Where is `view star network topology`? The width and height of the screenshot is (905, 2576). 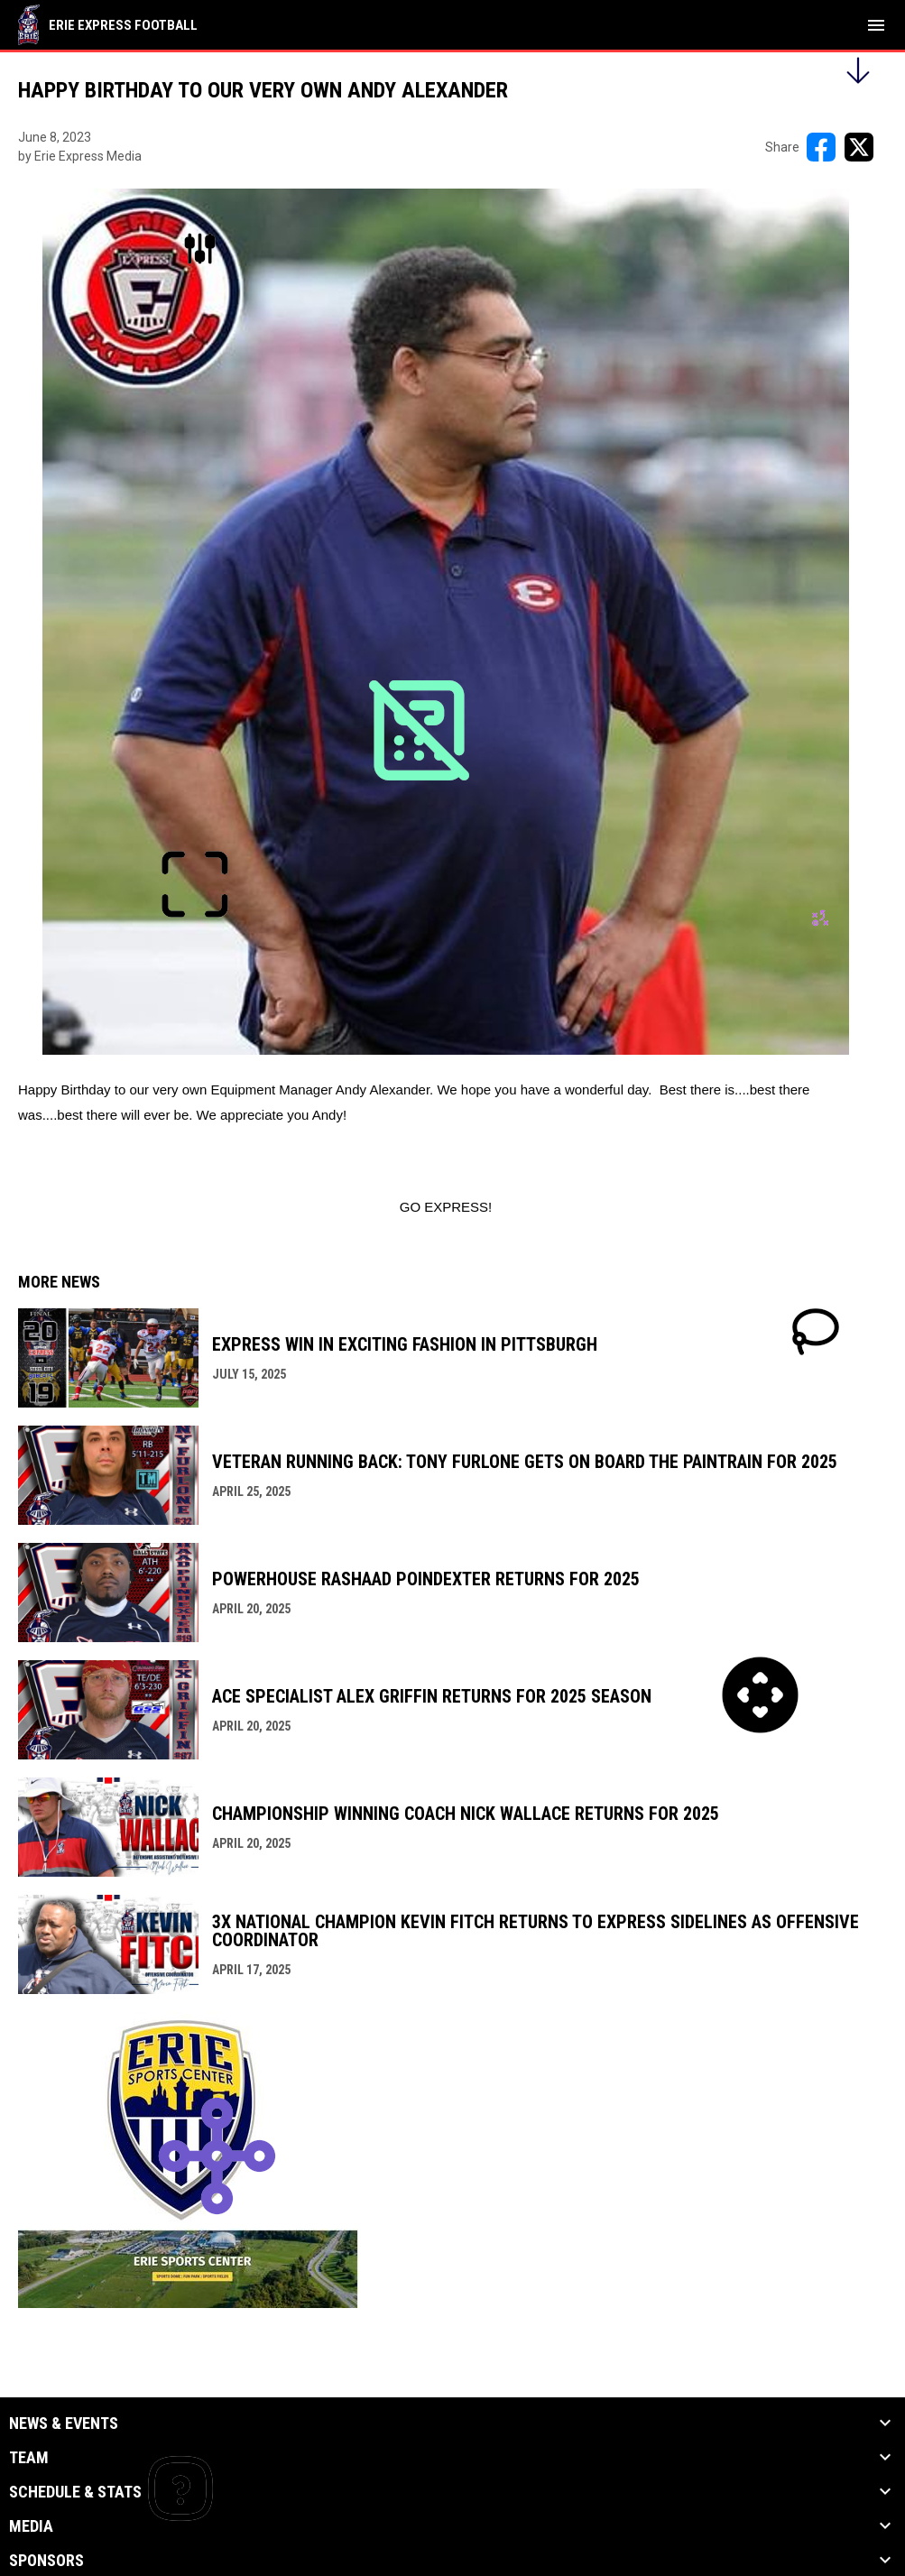 view star network topology is located at coordinates (217, 2156).